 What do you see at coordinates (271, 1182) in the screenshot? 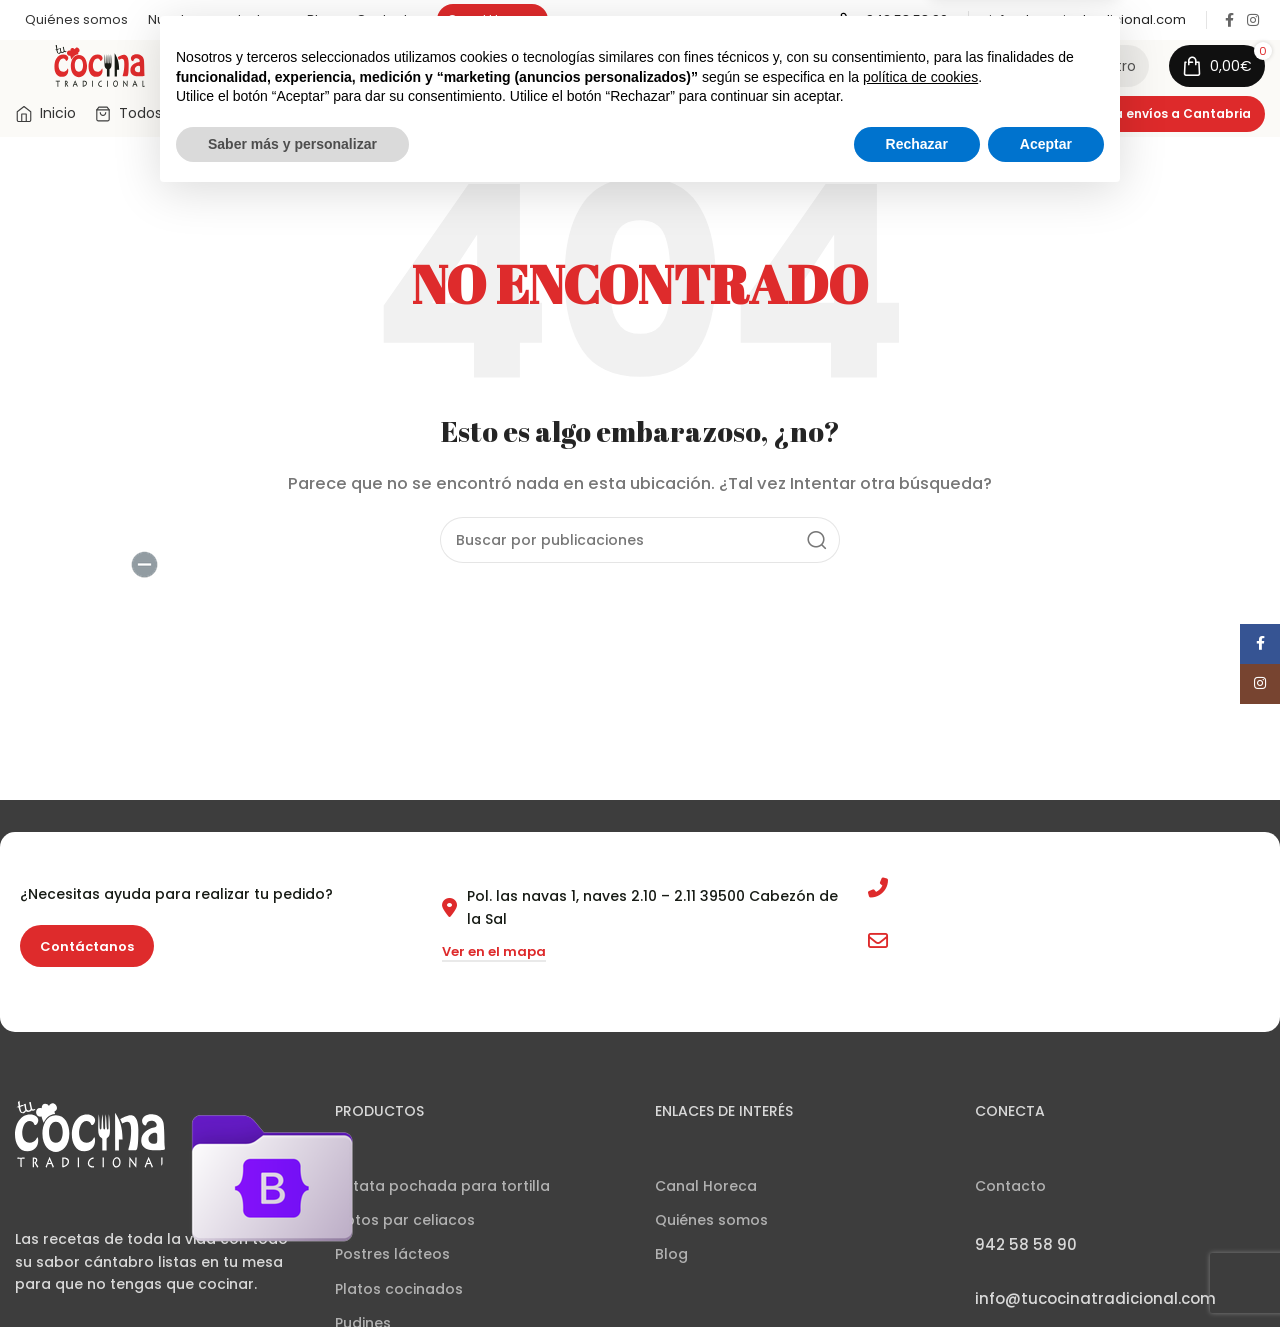
I see `open bootstrap framework project folder` at bounding box center [271, 1182].